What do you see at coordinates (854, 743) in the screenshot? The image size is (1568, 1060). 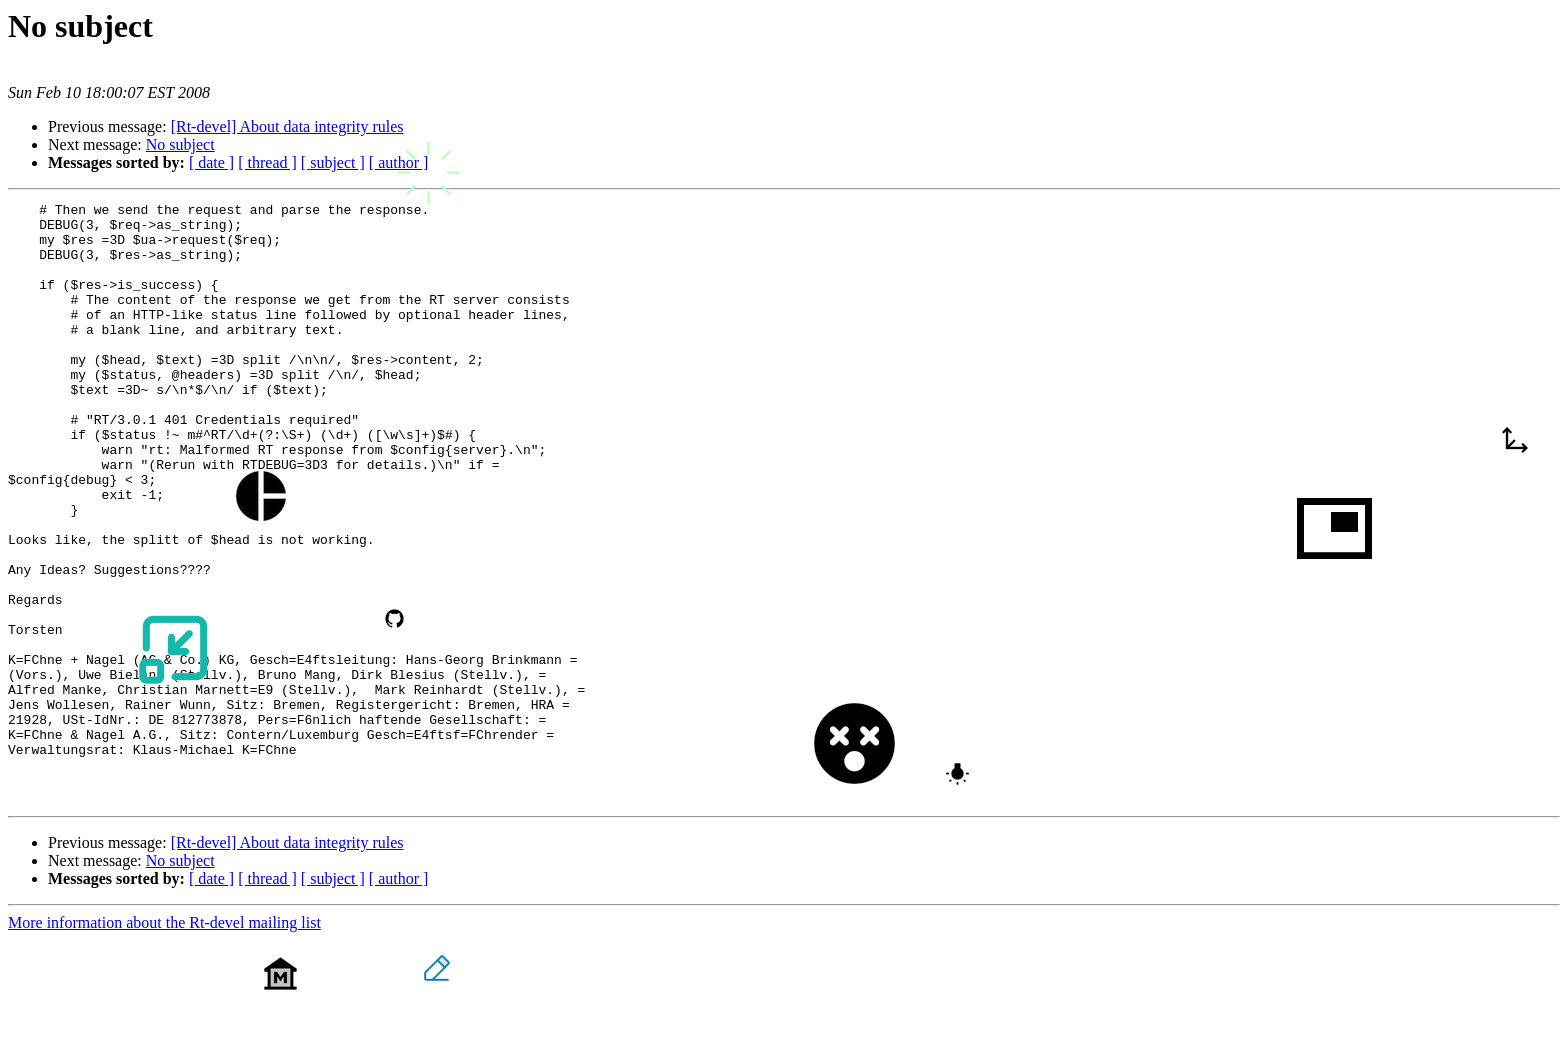 I see `indicates a confused or overwhelmed state` at bounding box center [854, 743].